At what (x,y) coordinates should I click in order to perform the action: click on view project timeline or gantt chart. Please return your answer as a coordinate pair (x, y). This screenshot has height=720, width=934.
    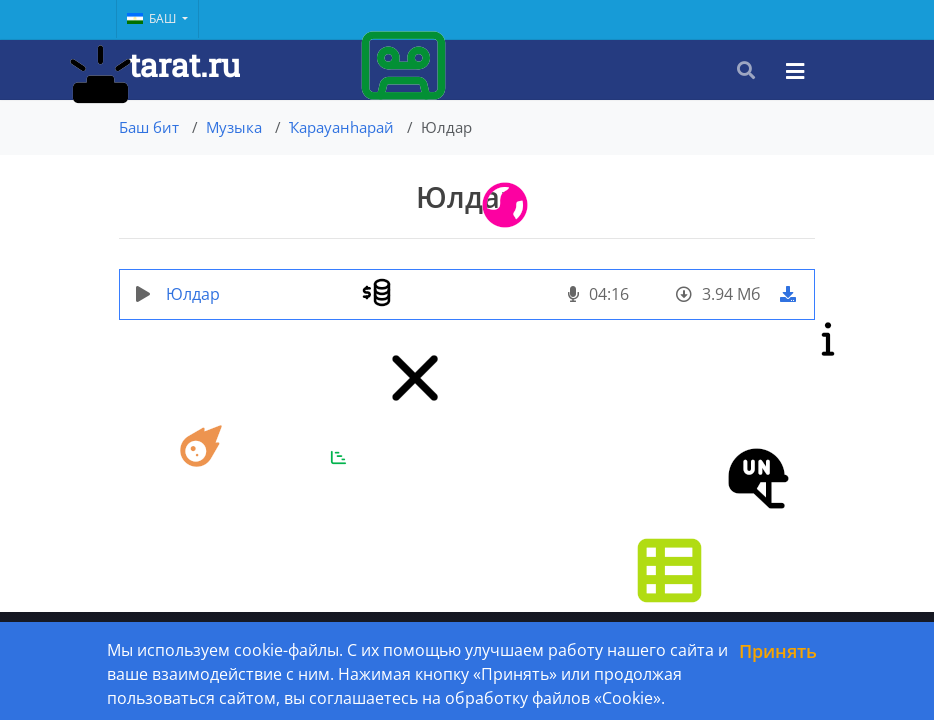
    Looking at the image, I should click on (338, 457).